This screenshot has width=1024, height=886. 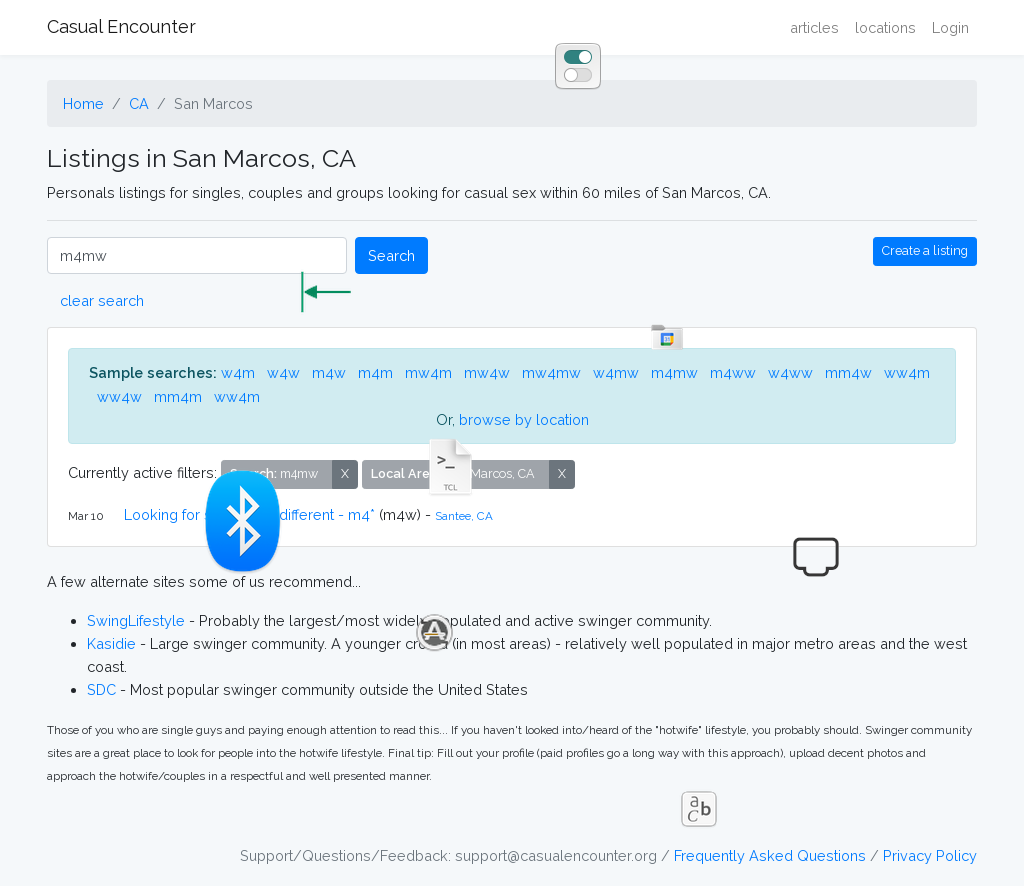 I want to click on a tcl script file, so click(x=450, y=467).